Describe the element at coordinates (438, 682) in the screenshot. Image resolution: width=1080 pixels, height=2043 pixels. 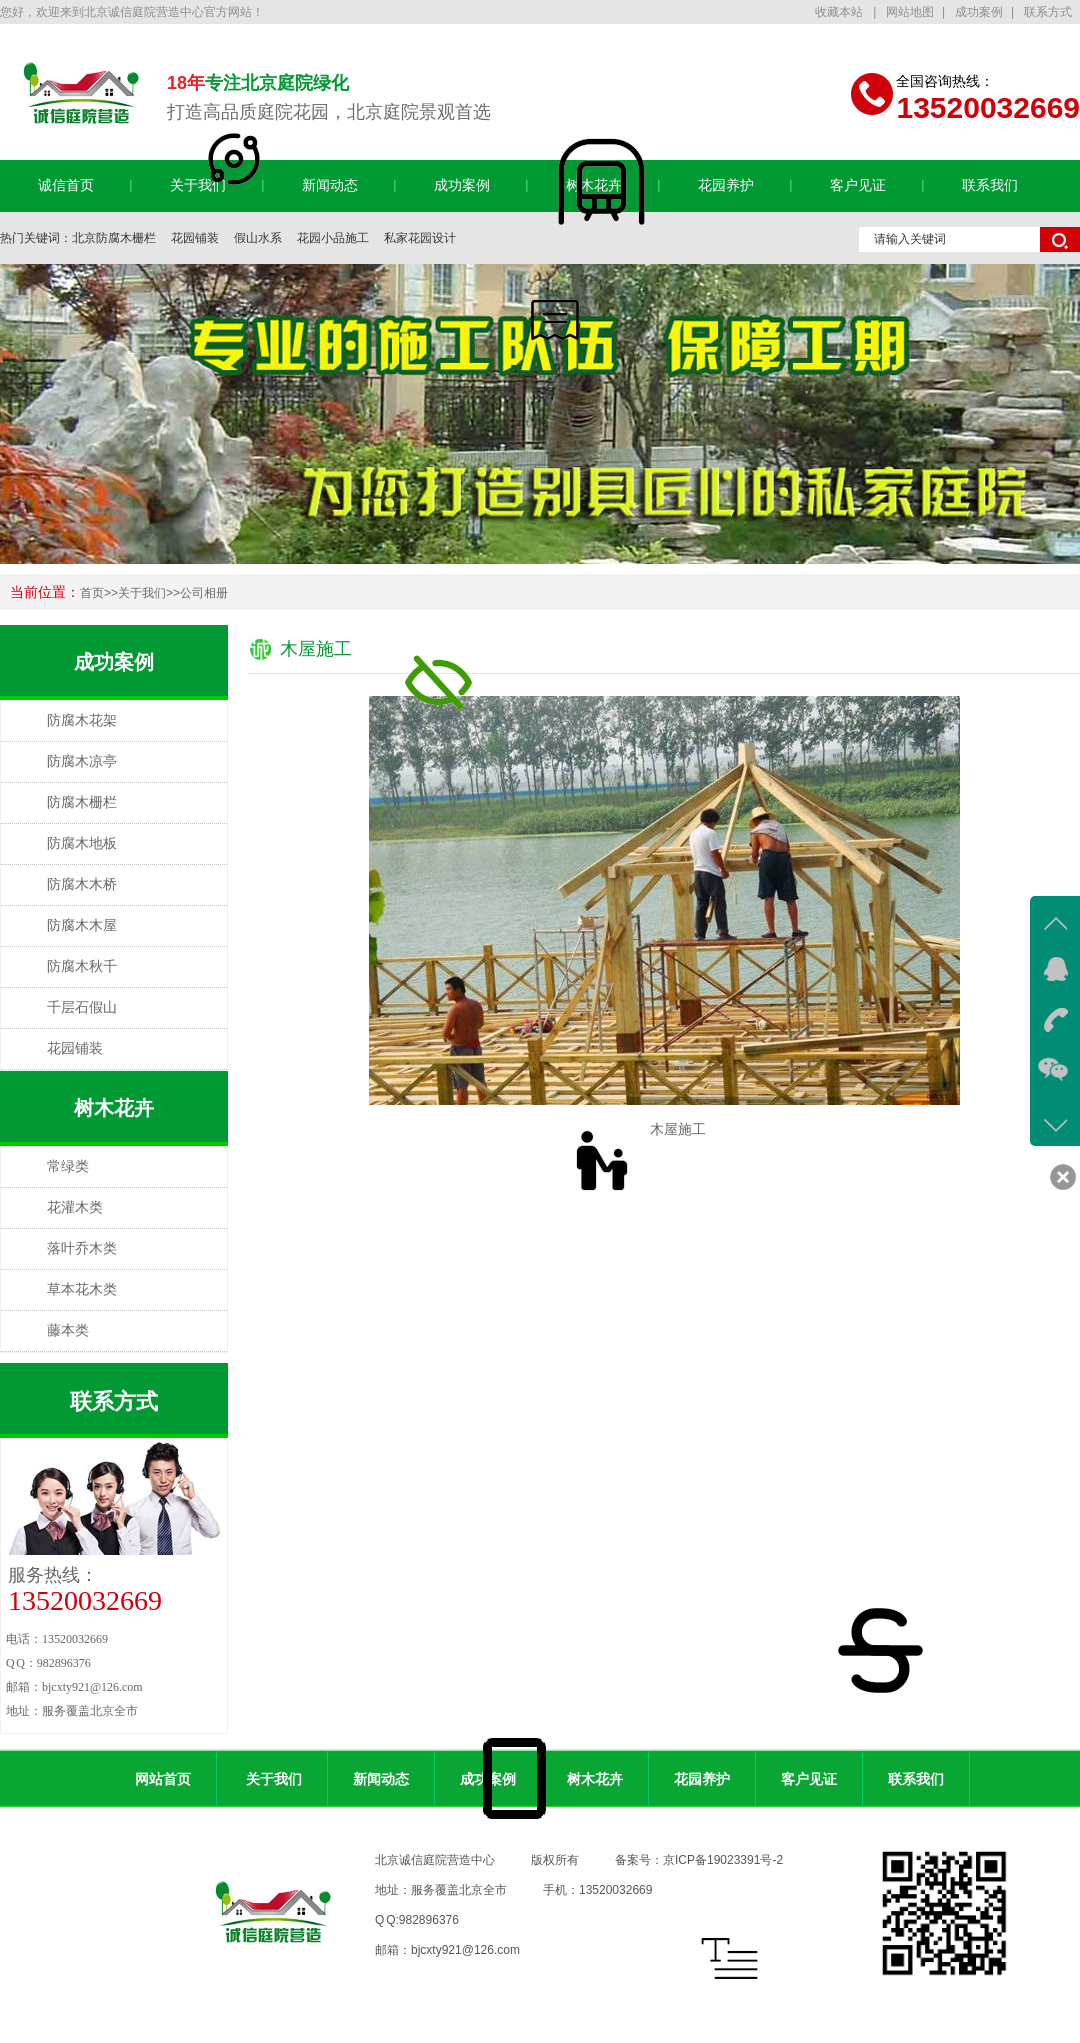
I see `hide password or sensitive content` at that location.